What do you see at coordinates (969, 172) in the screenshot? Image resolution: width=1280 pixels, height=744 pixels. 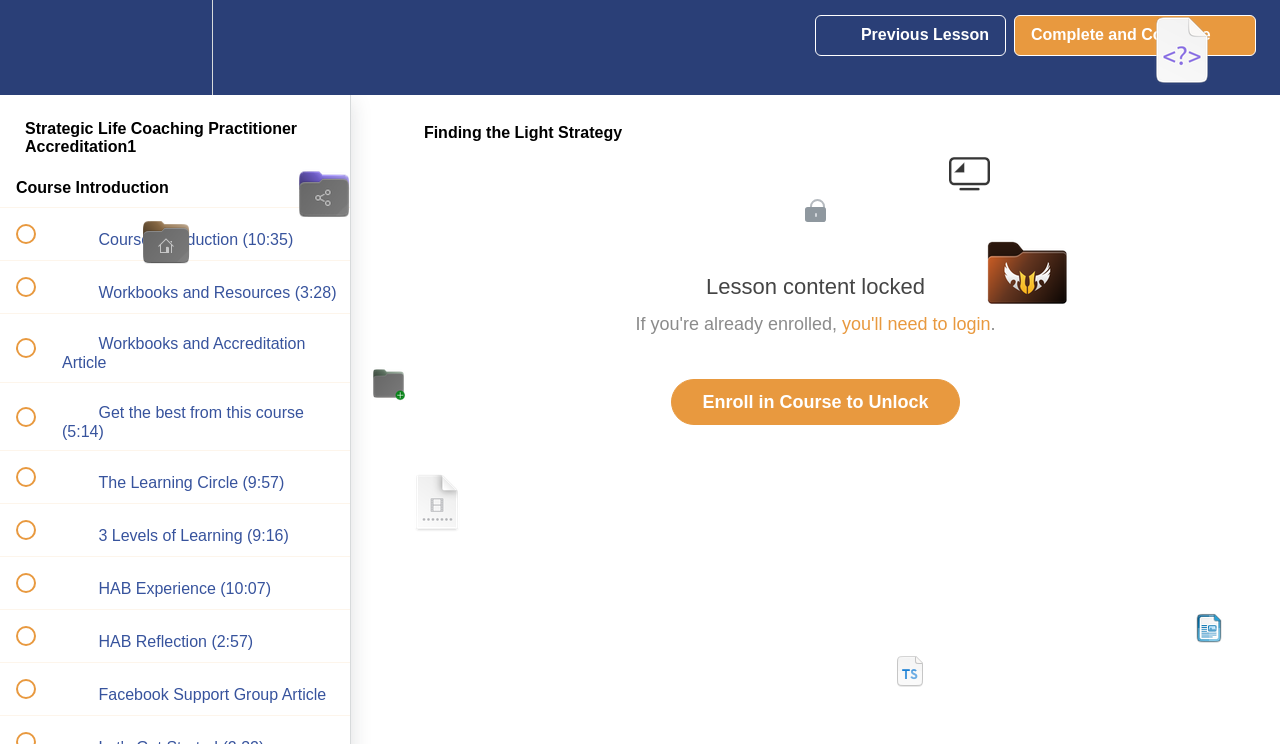 I see `change desktop wallpaper settings` at bounding box center [969, 172].